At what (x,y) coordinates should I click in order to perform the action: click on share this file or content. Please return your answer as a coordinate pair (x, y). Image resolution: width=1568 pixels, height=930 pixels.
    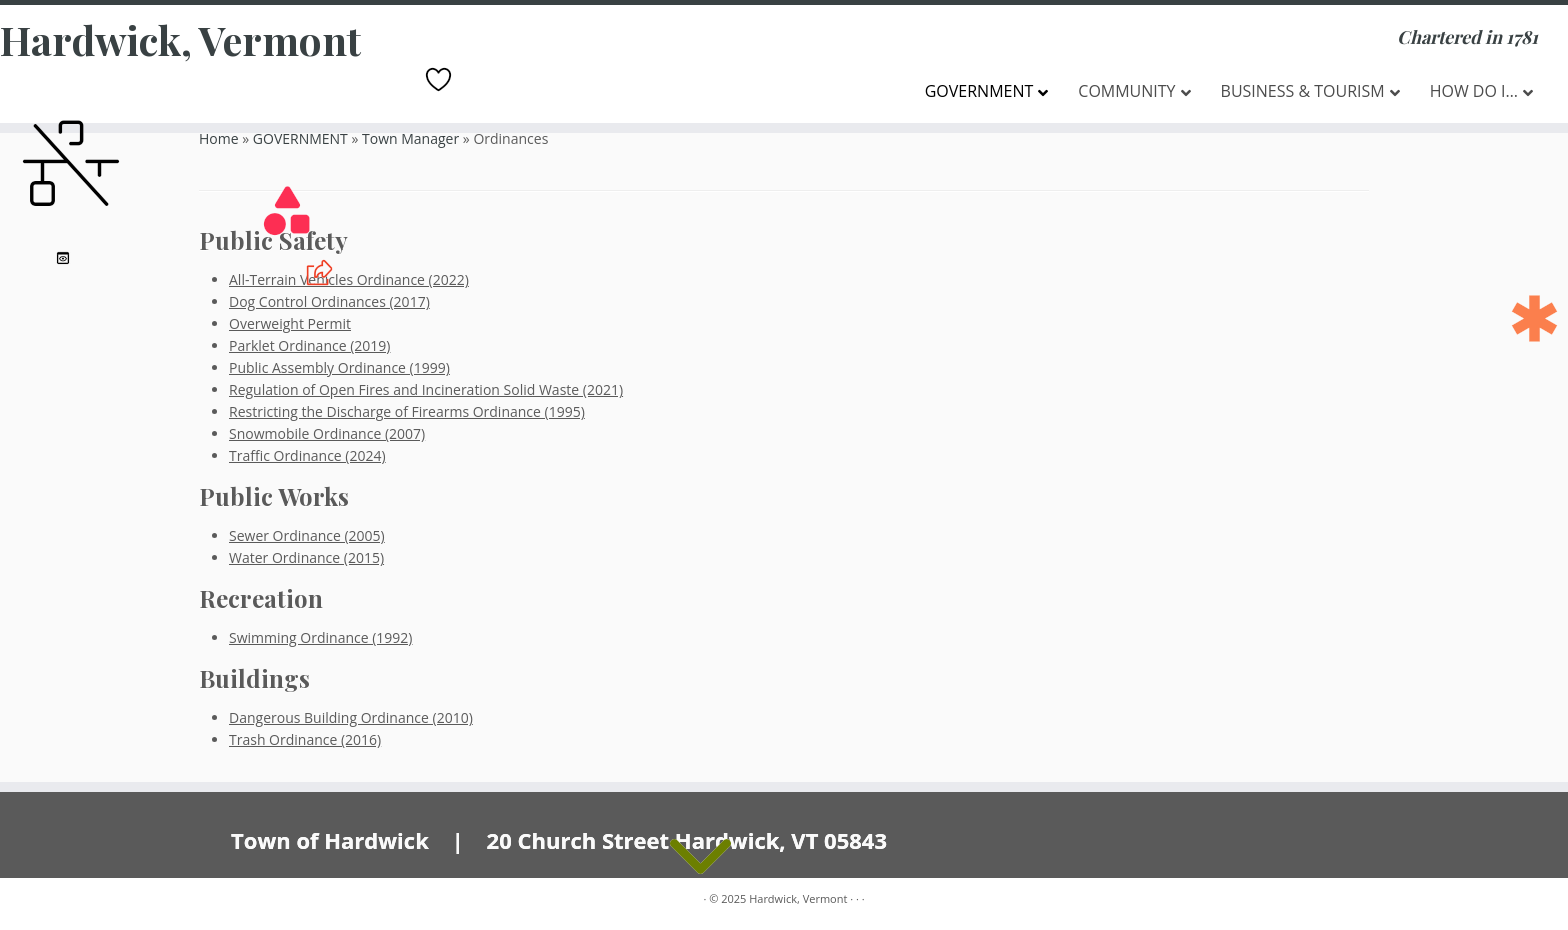
    Looking at the image, I should click on (319, 272).